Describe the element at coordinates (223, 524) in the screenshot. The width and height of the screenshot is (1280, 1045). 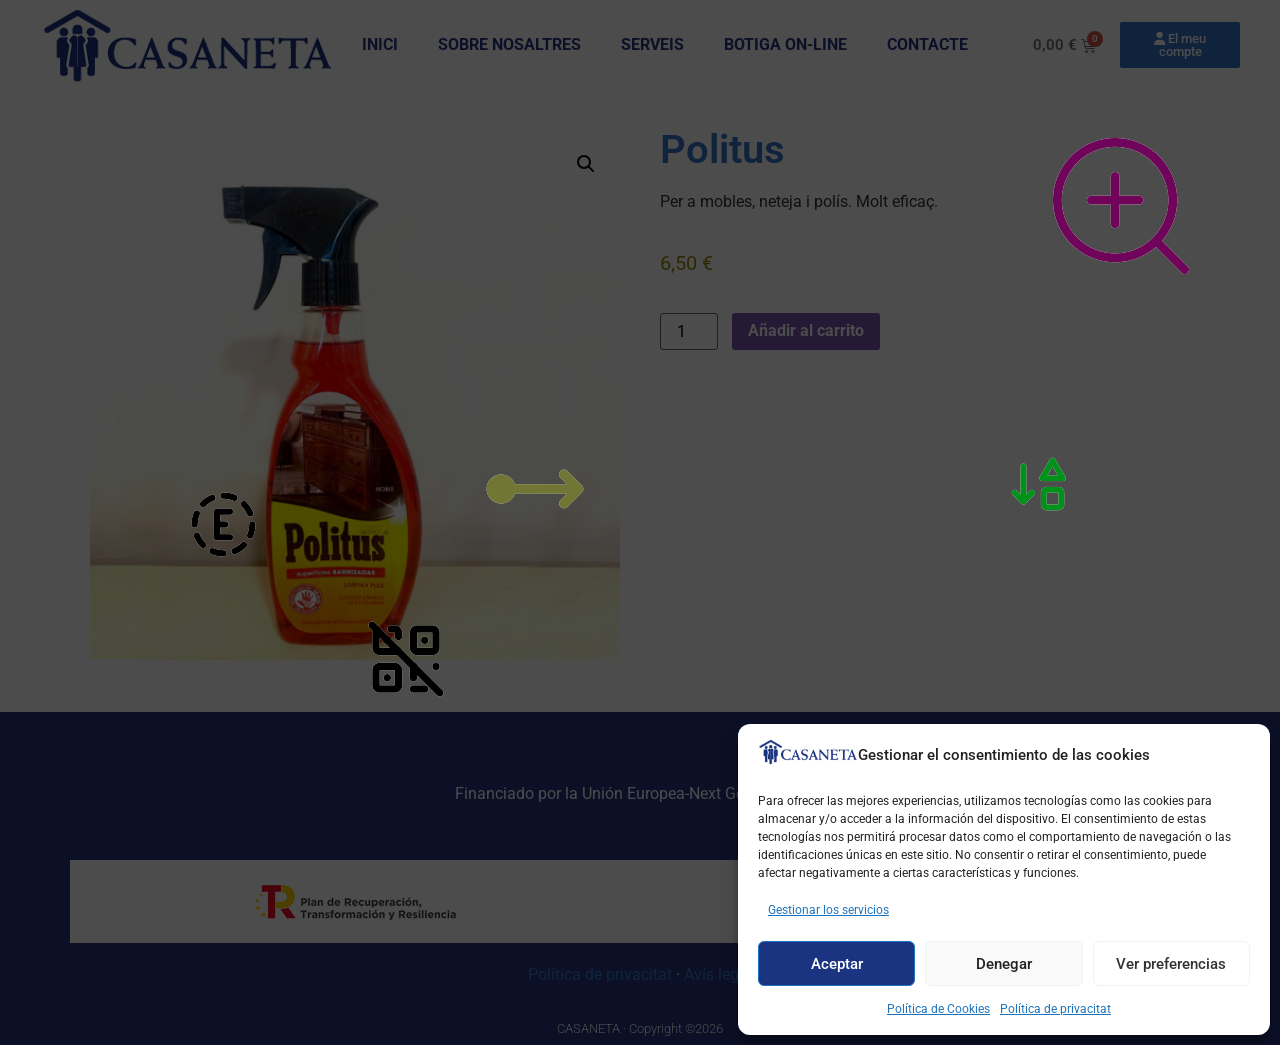
I see `indicates a draft or pending email` at that location.